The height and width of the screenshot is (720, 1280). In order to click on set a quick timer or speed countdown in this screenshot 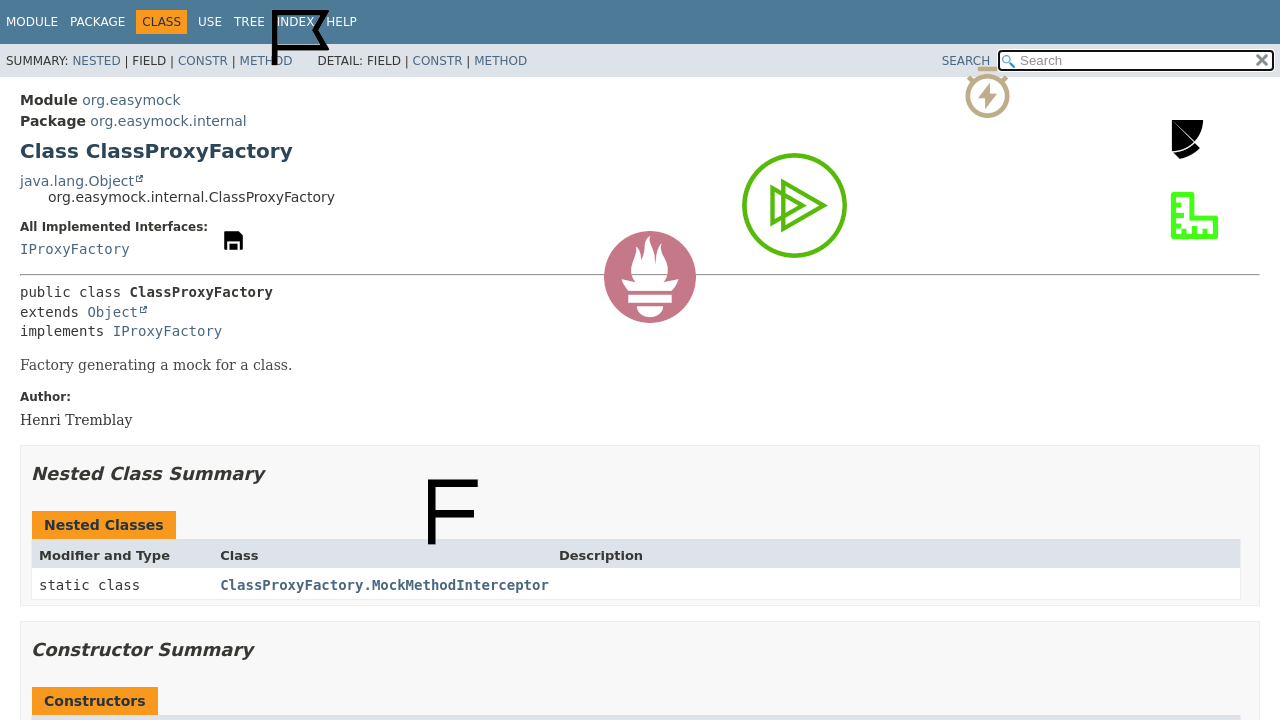, I will do `click(987, 93)`.